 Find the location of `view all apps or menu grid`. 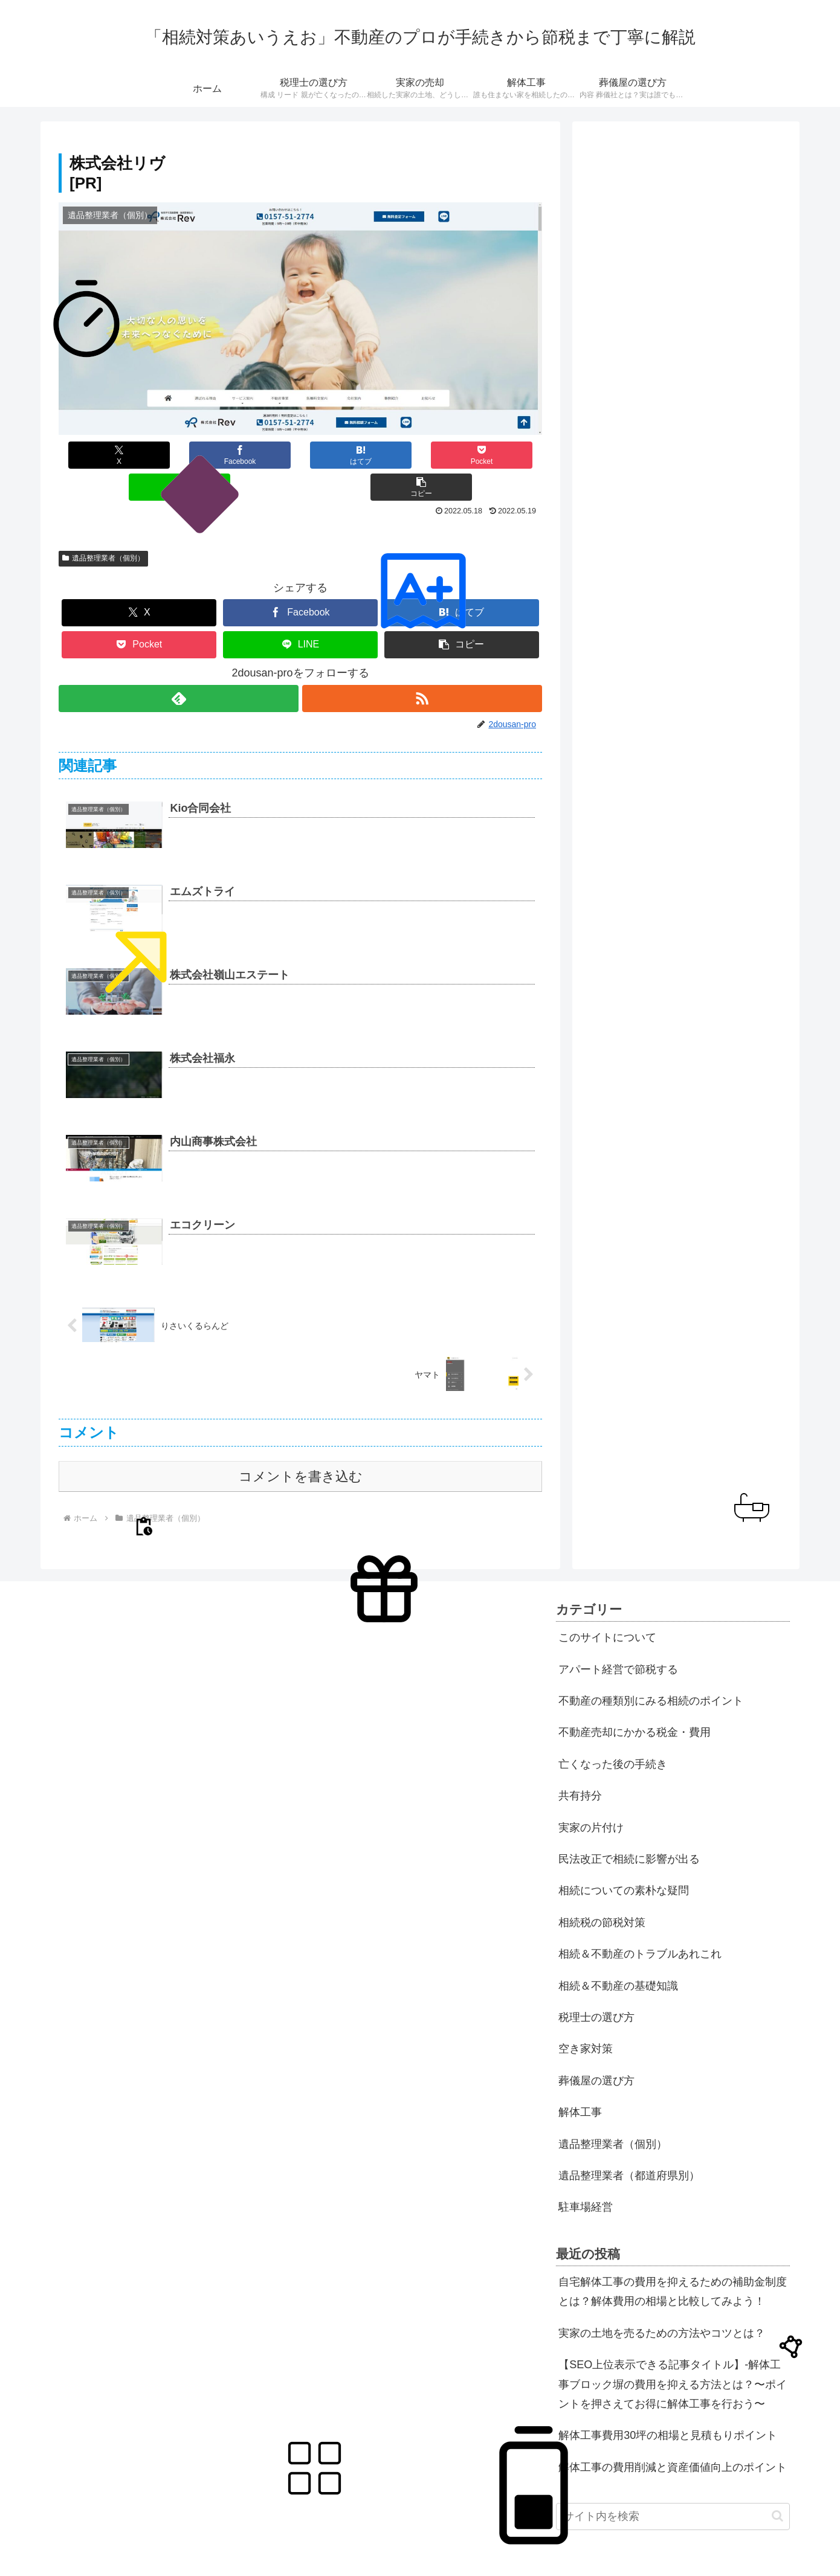

view all apps or menu grid is located at coordinates (314, 2468).